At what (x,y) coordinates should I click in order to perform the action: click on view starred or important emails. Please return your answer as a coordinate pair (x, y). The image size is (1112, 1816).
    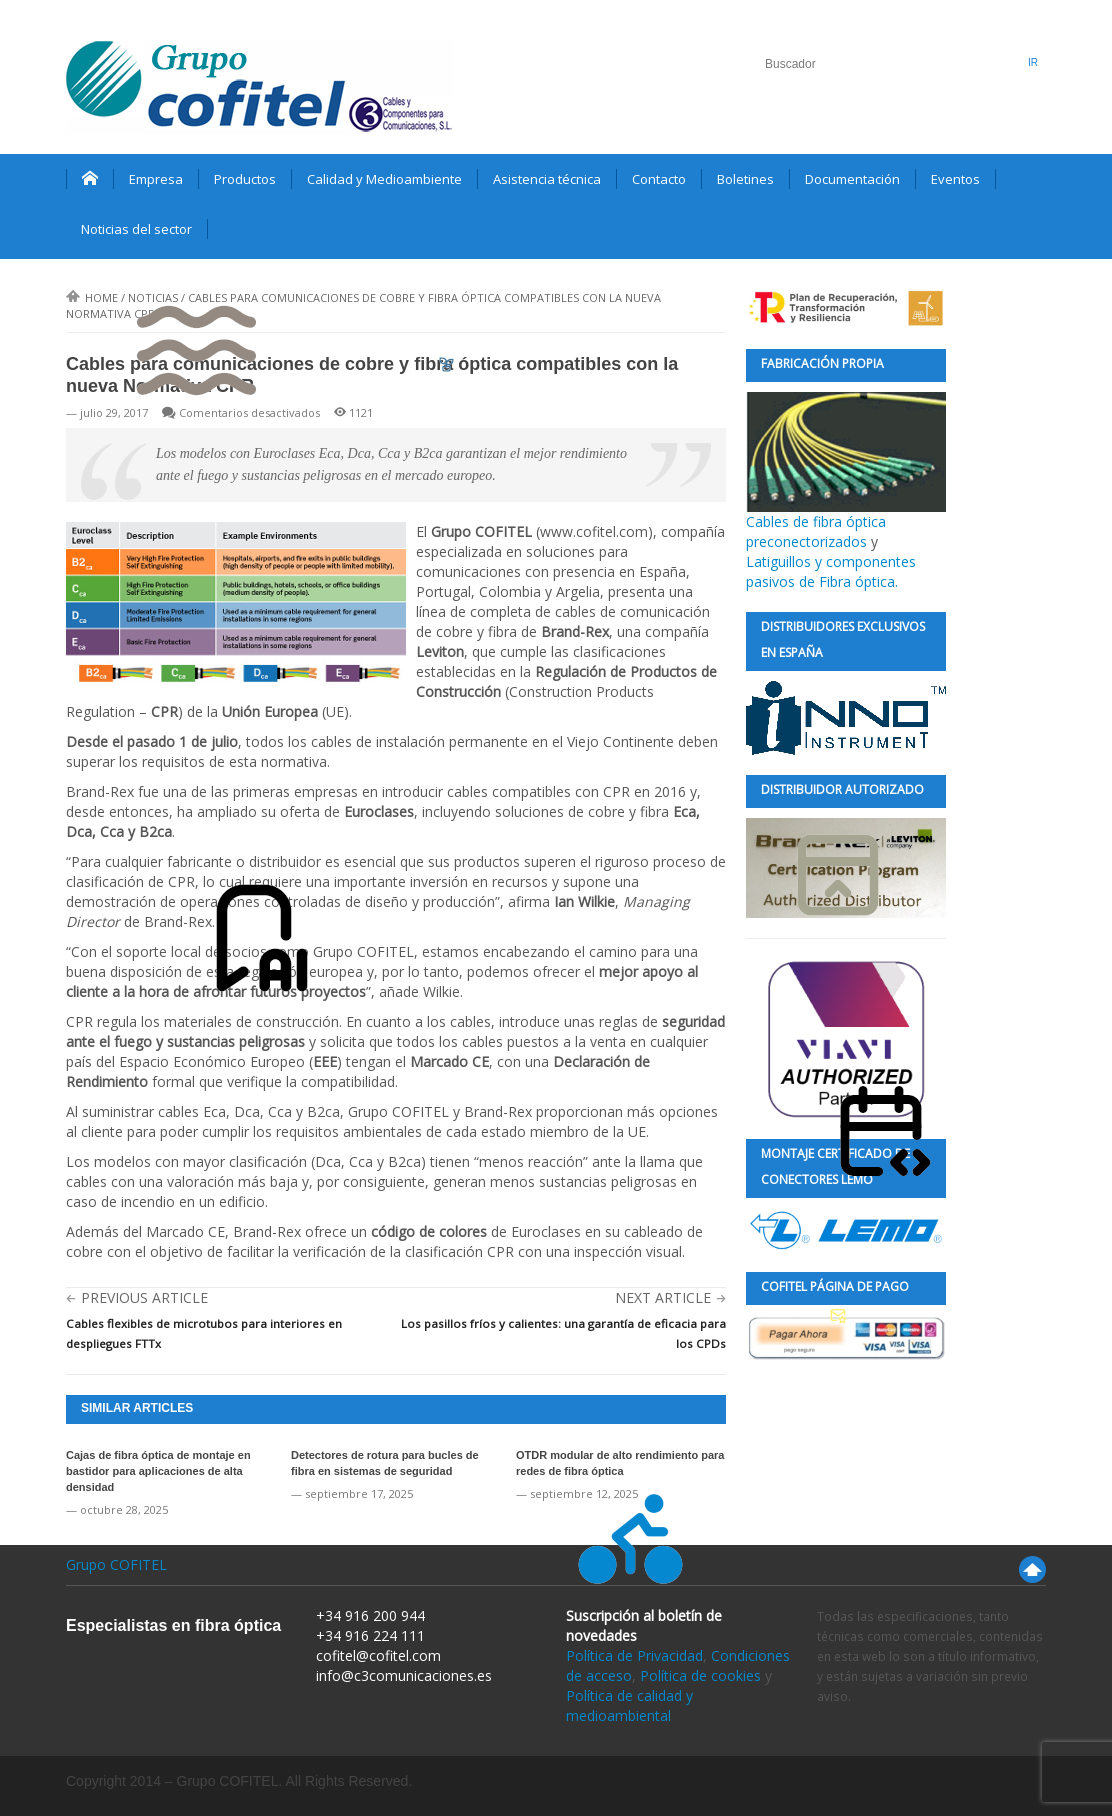
    Looking at the image, I should click on (838, 1315).